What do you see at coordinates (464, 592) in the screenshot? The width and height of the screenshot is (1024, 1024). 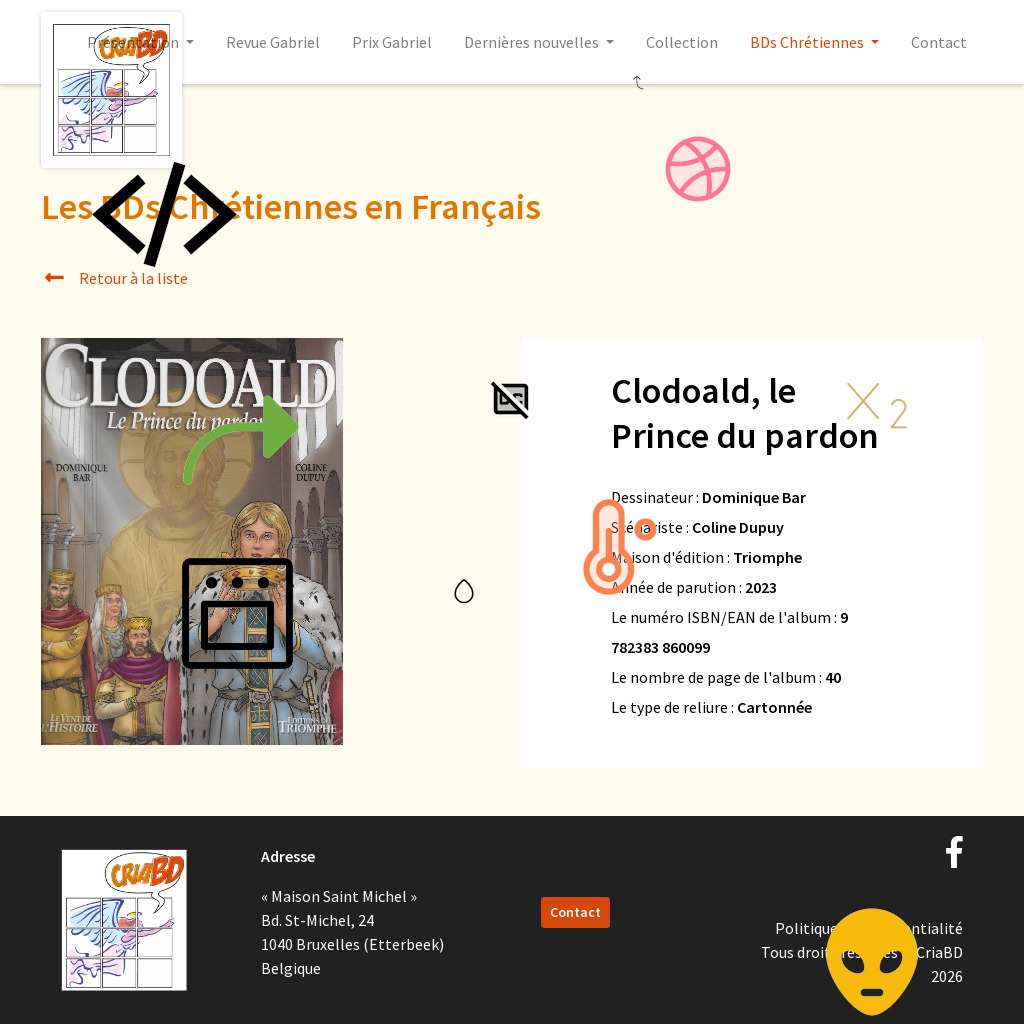 I see `indicates water or liquid-related settings` at bounding box center [464, 592].